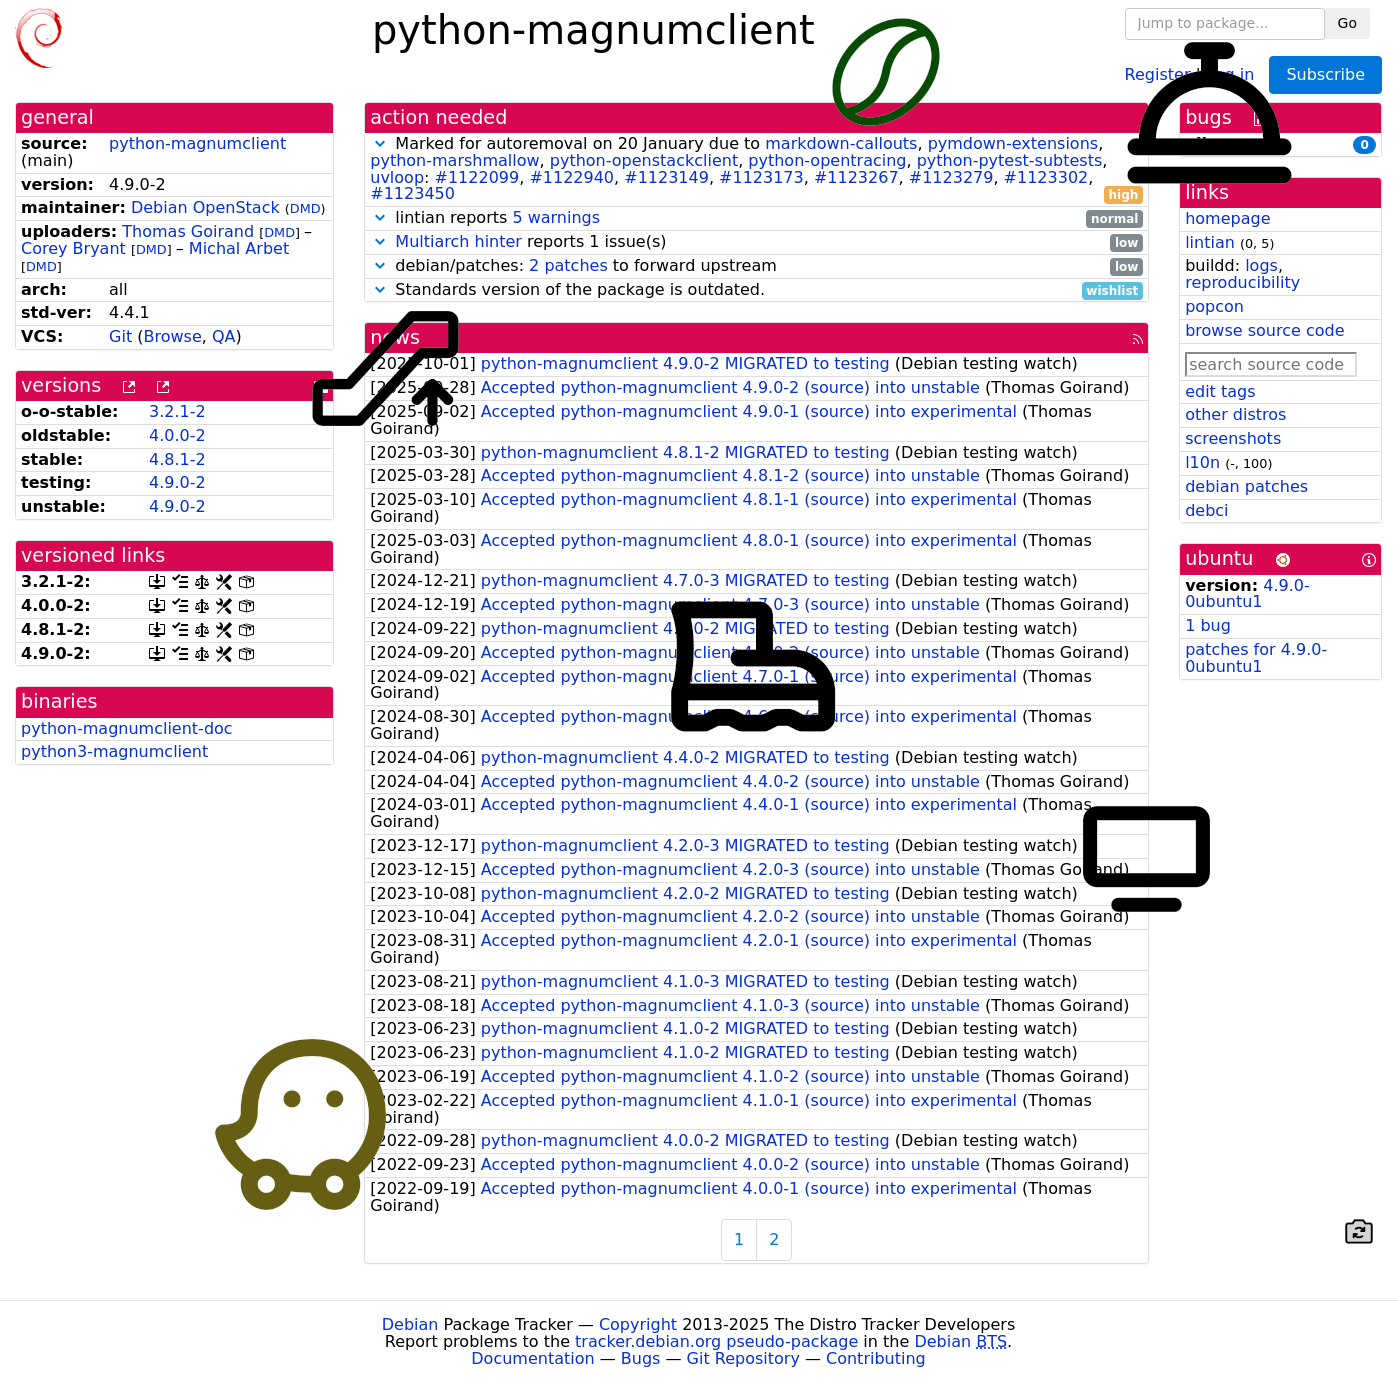 Image resolution: width=1397 pixels, height=1384 pixels. I want to click on switch between front and rear camera, so click(1359, 1232).